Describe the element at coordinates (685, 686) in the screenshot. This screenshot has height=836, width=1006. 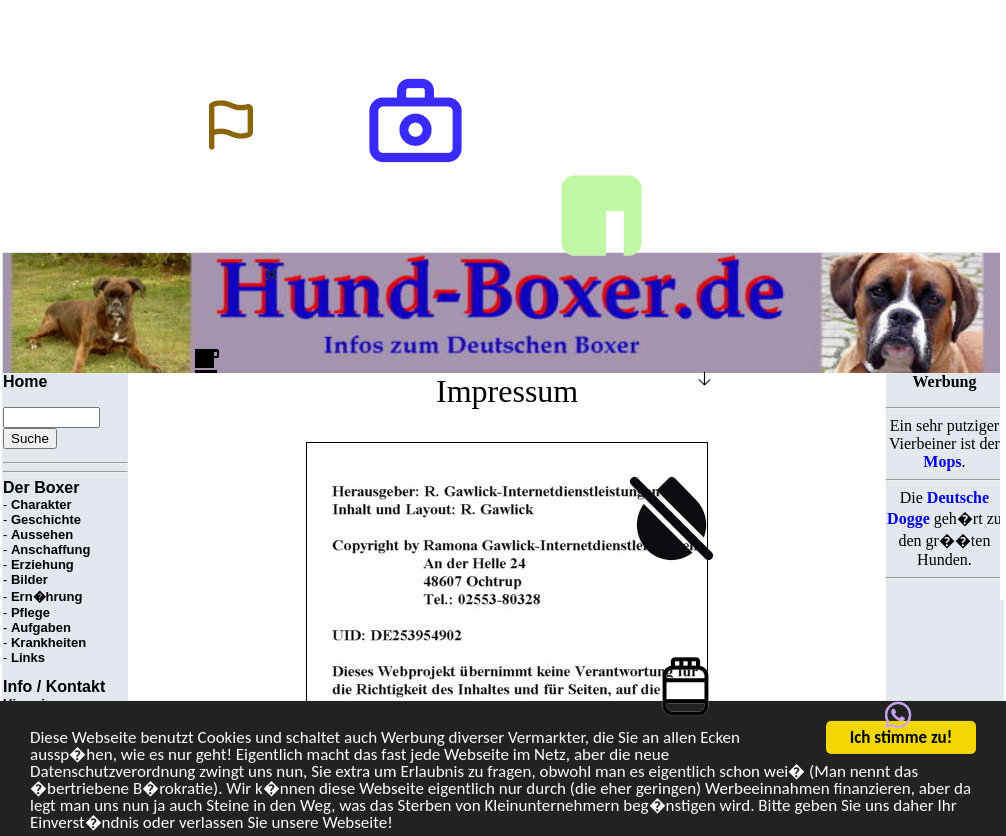
I see `view product or container details` at that location.